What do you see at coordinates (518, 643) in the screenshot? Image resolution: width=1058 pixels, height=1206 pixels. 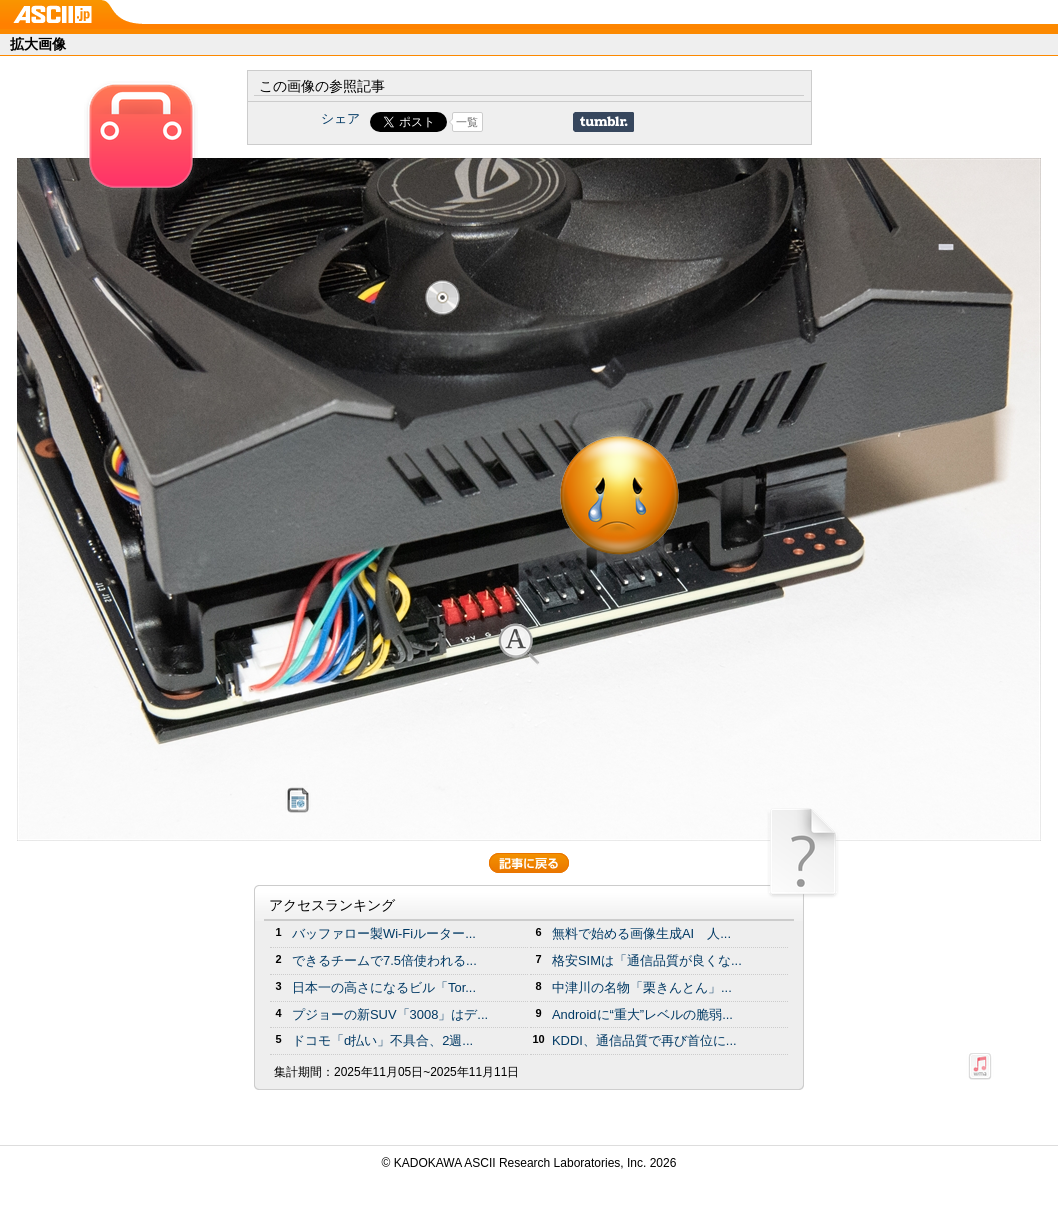 I see `search within emails or messages` at bounding box center [518, 643].